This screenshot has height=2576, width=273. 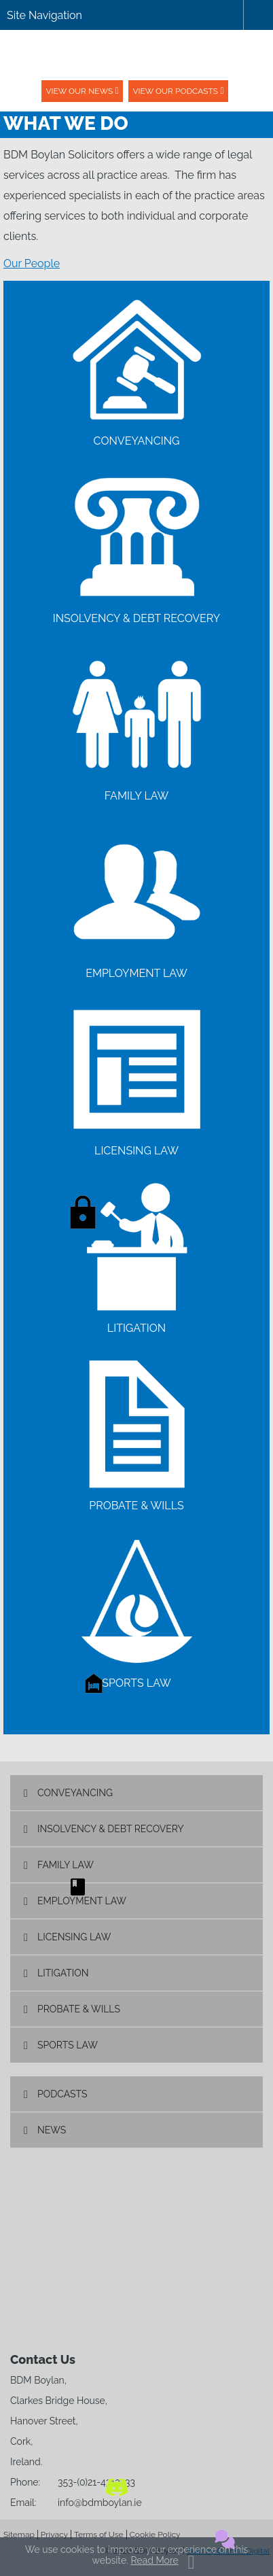 What do you see at coordinates (117, 2487) in the screenshot?
I see `open Discord app` at bounding box center [117, 2487].